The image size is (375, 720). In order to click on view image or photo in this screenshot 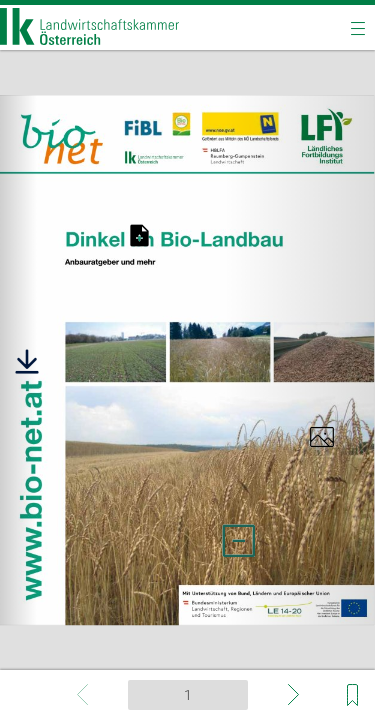, I will do `click(322, 437)`.